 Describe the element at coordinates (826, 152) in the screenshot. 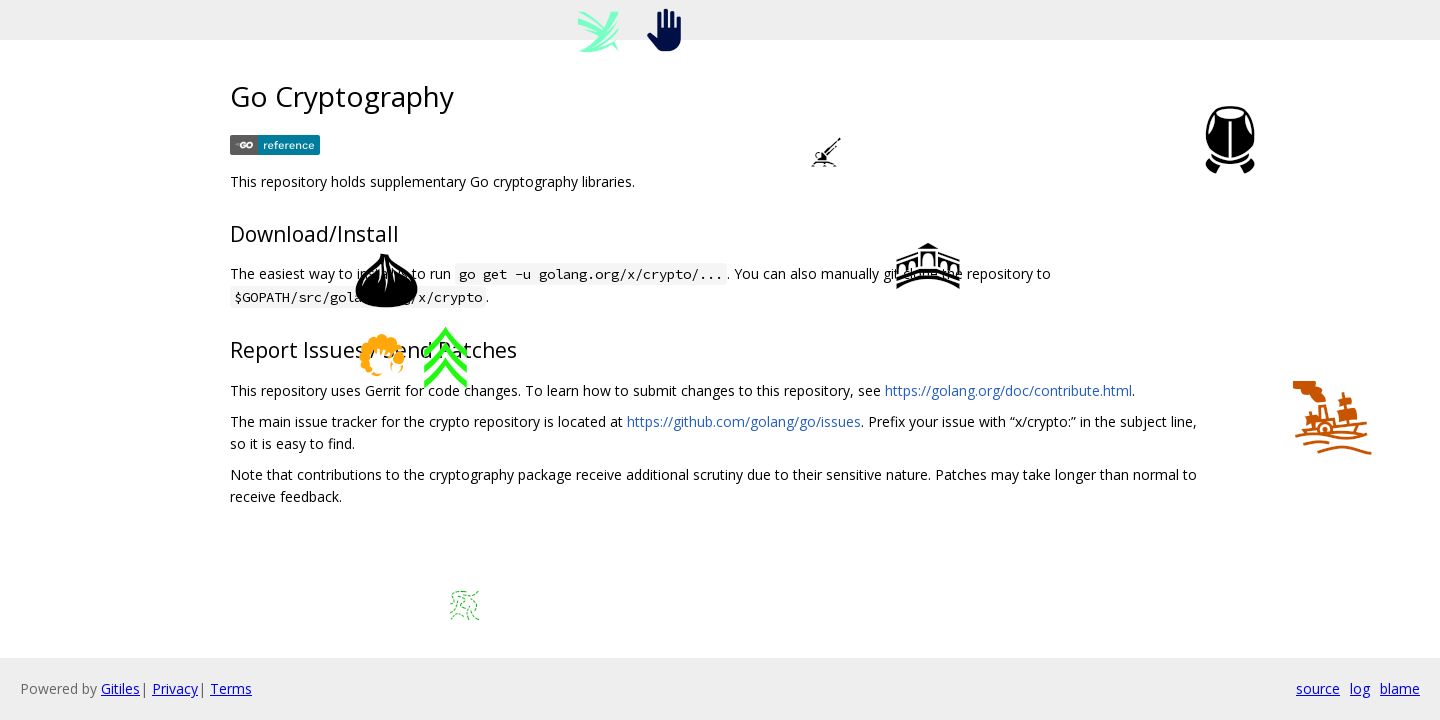

I see `anti-aircraft gun unit or defense structure in a strategy game` at that location.